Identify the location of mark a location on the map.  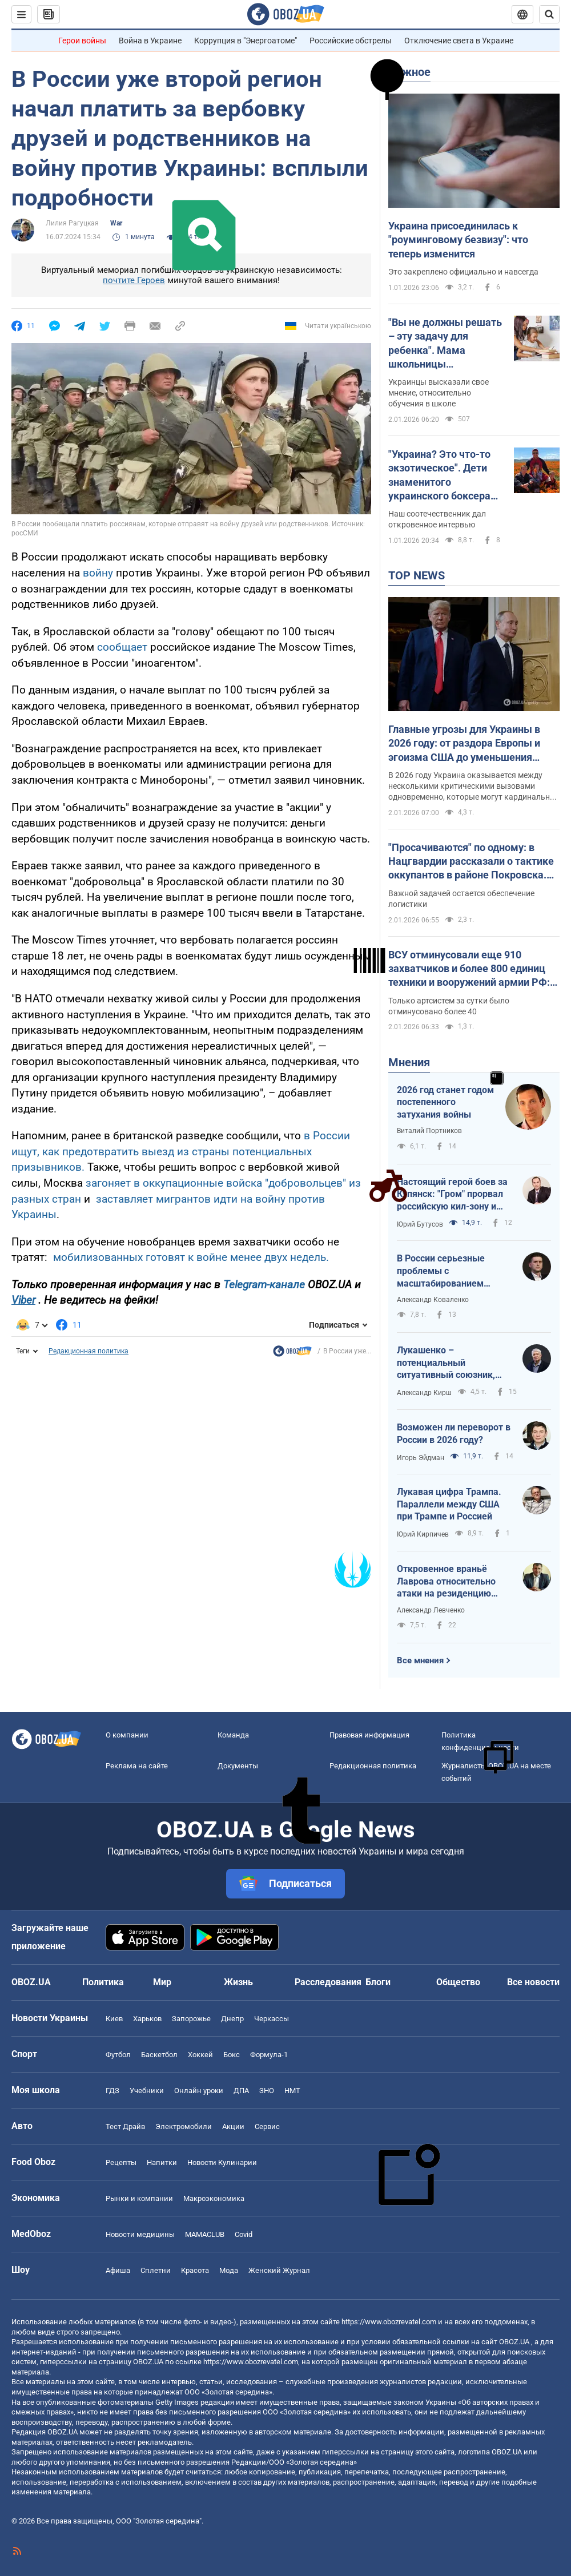
(387, 78).